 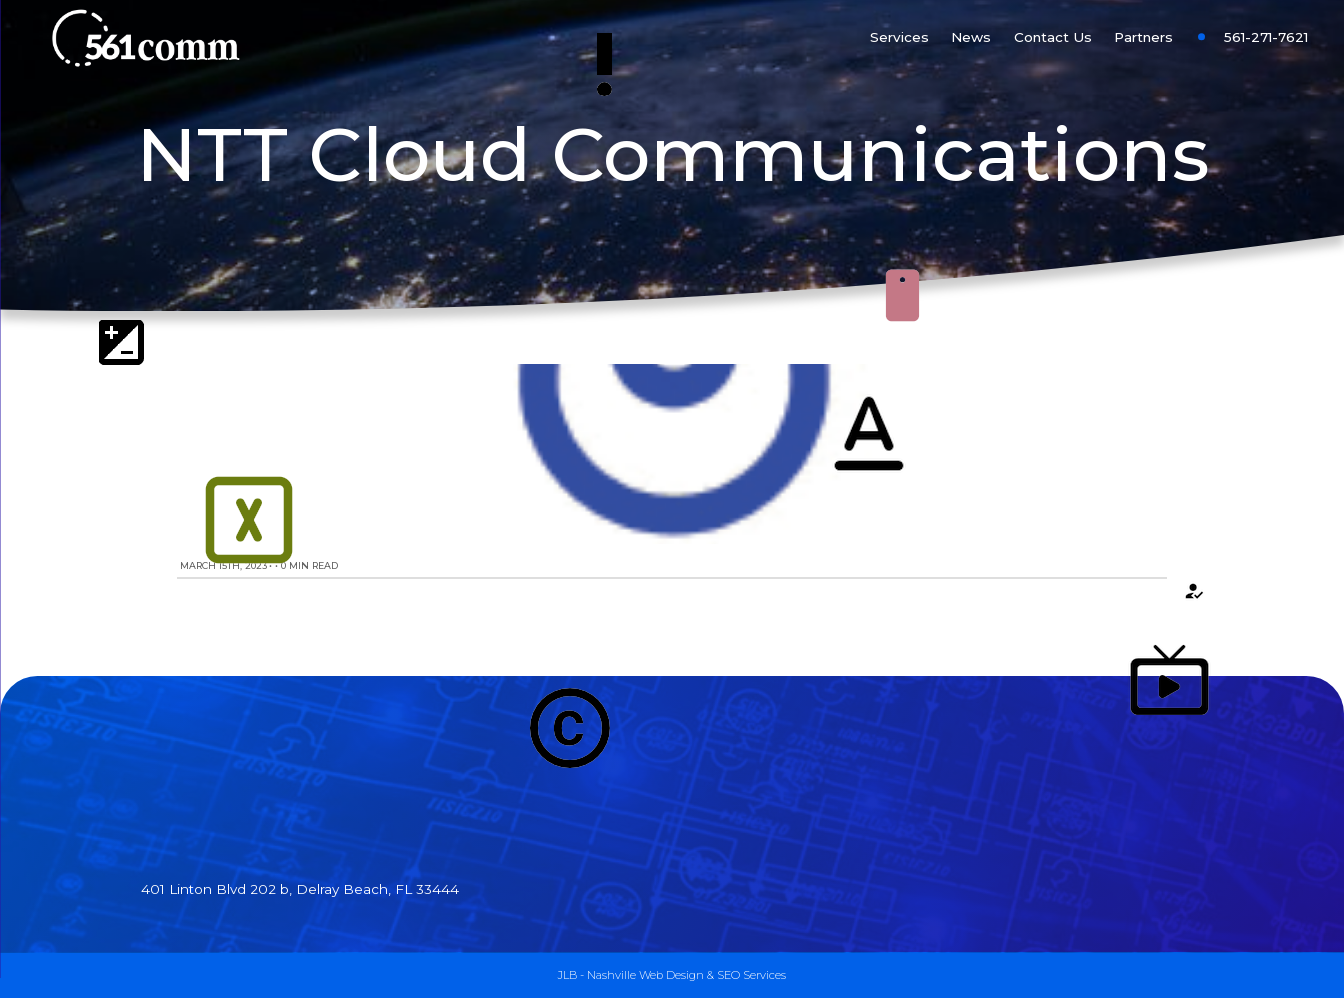 I want to click on change text formatting options, so click(x=869, y=436).